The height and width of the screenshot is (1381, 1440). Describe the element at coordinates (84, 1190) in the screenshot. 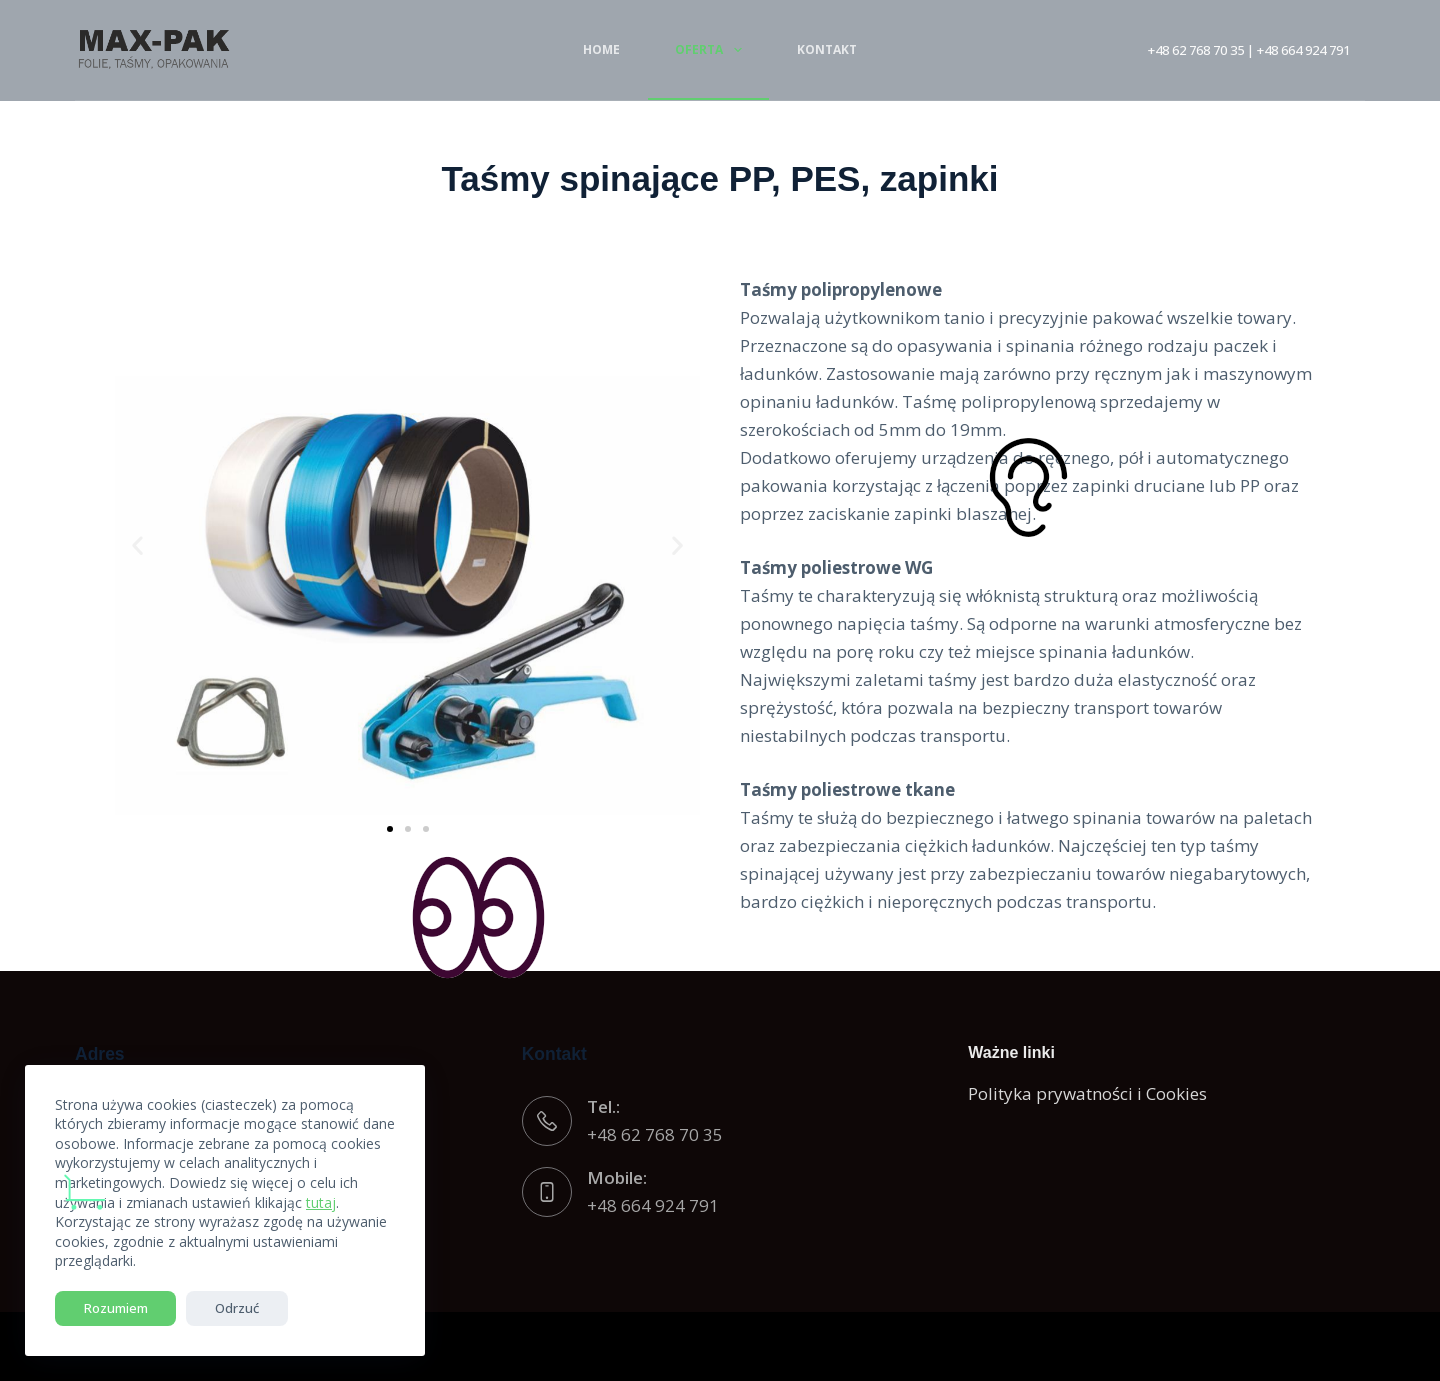

I see `view shopping cart` at that location.